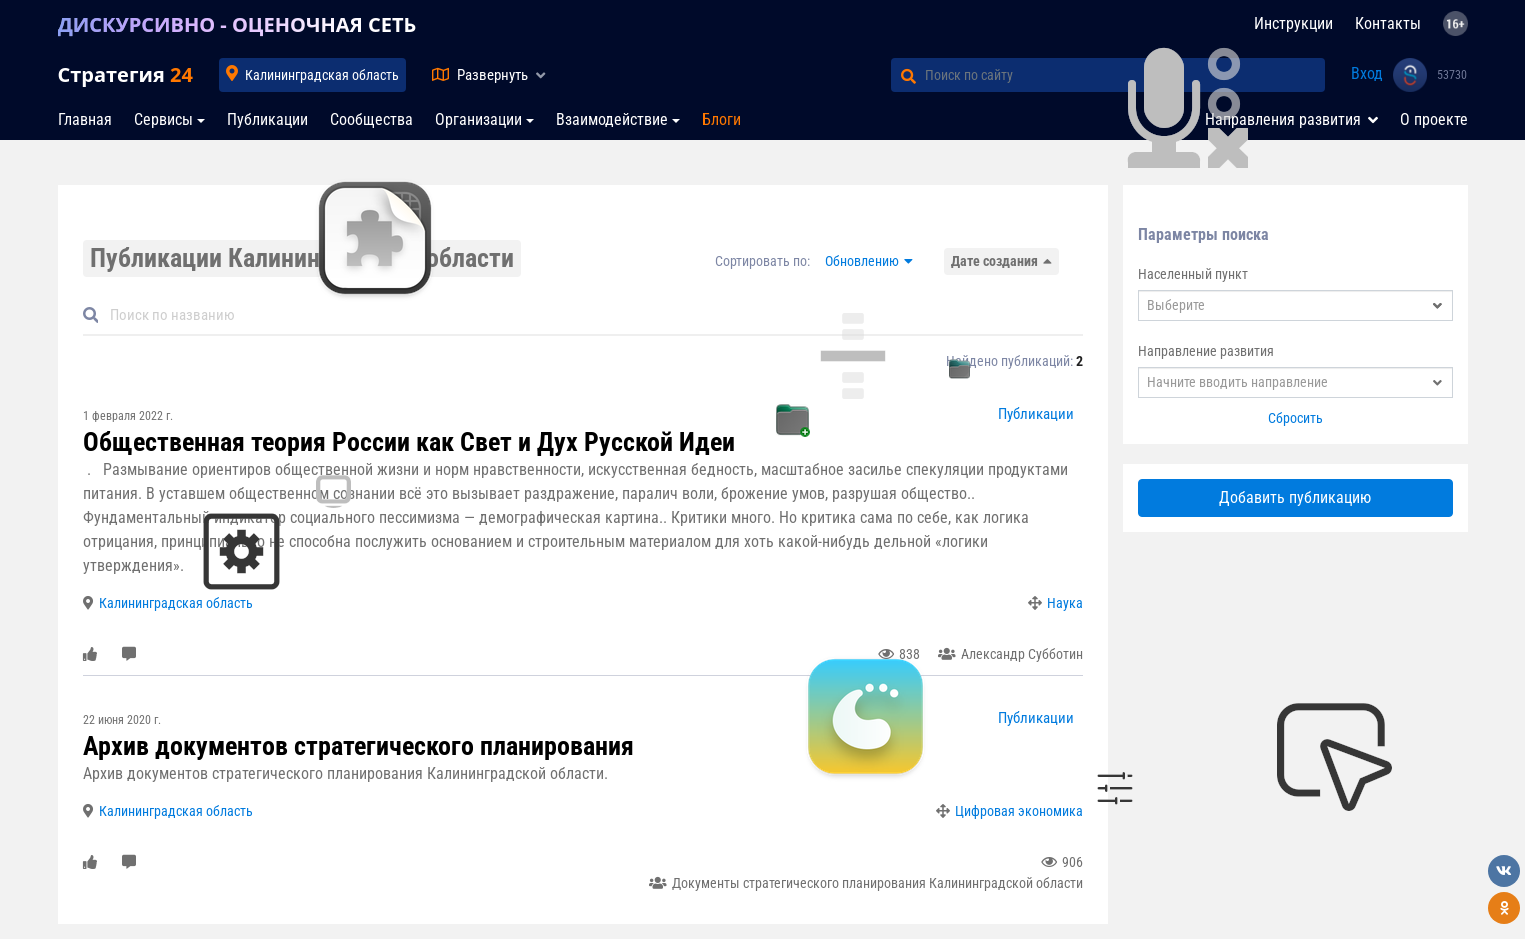  What do you see at coordinates (333, 490) in the screenshot?
I see `display or monitor settings` at bounding box center [333, 490].